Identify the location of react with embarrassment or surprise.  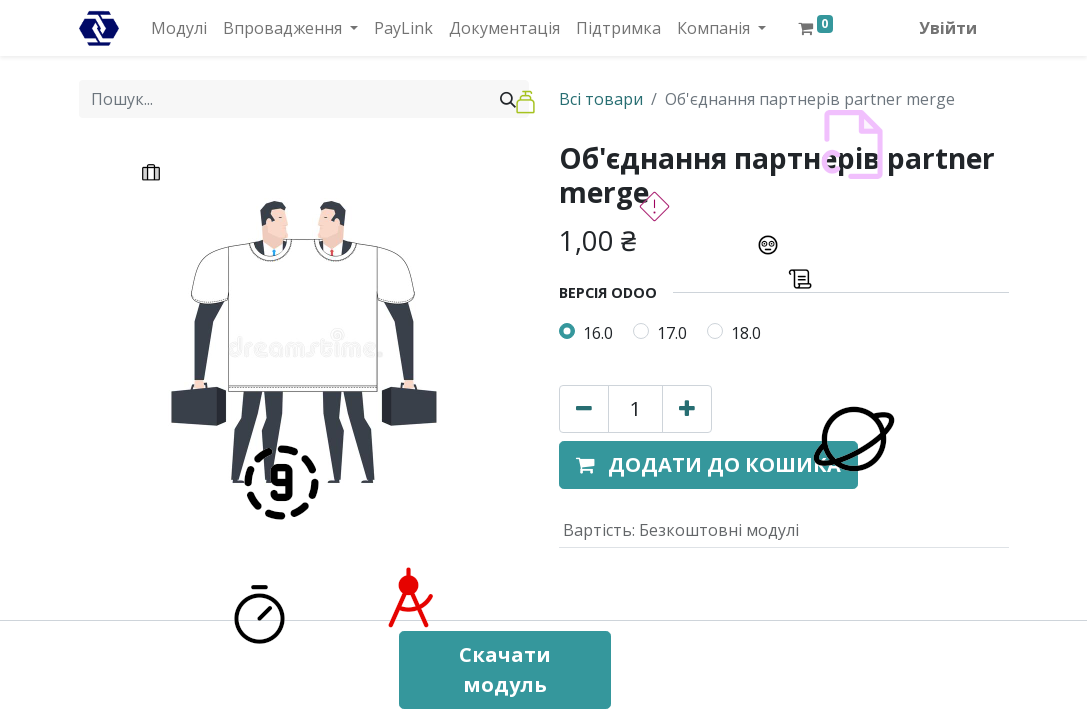
(768, 245).